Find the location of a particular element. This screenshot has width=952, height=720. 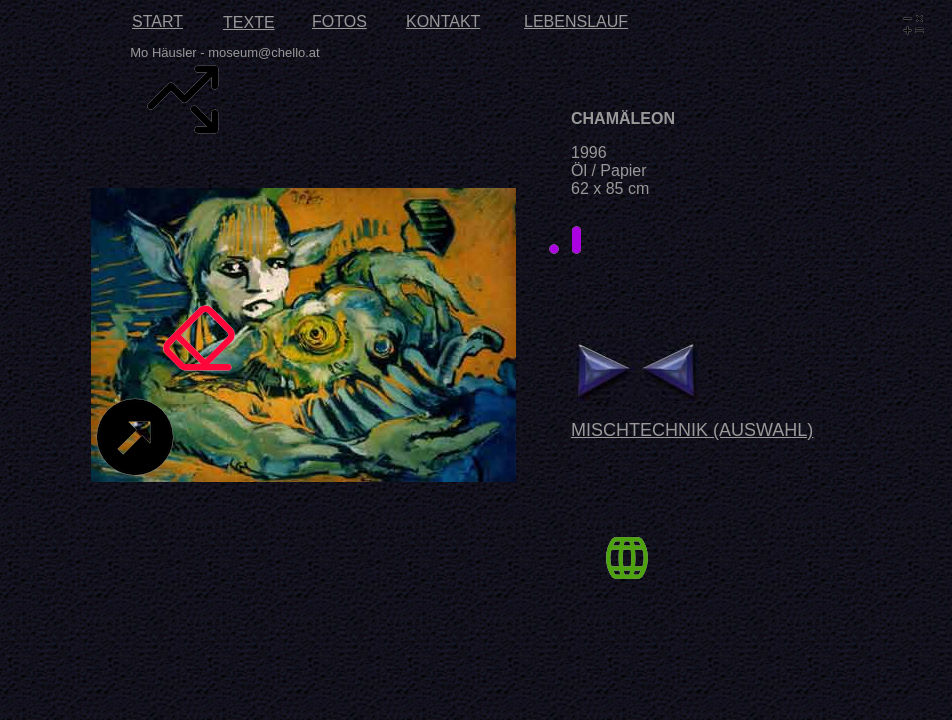

view inventory or storage items is located at coordinates (627, 558).